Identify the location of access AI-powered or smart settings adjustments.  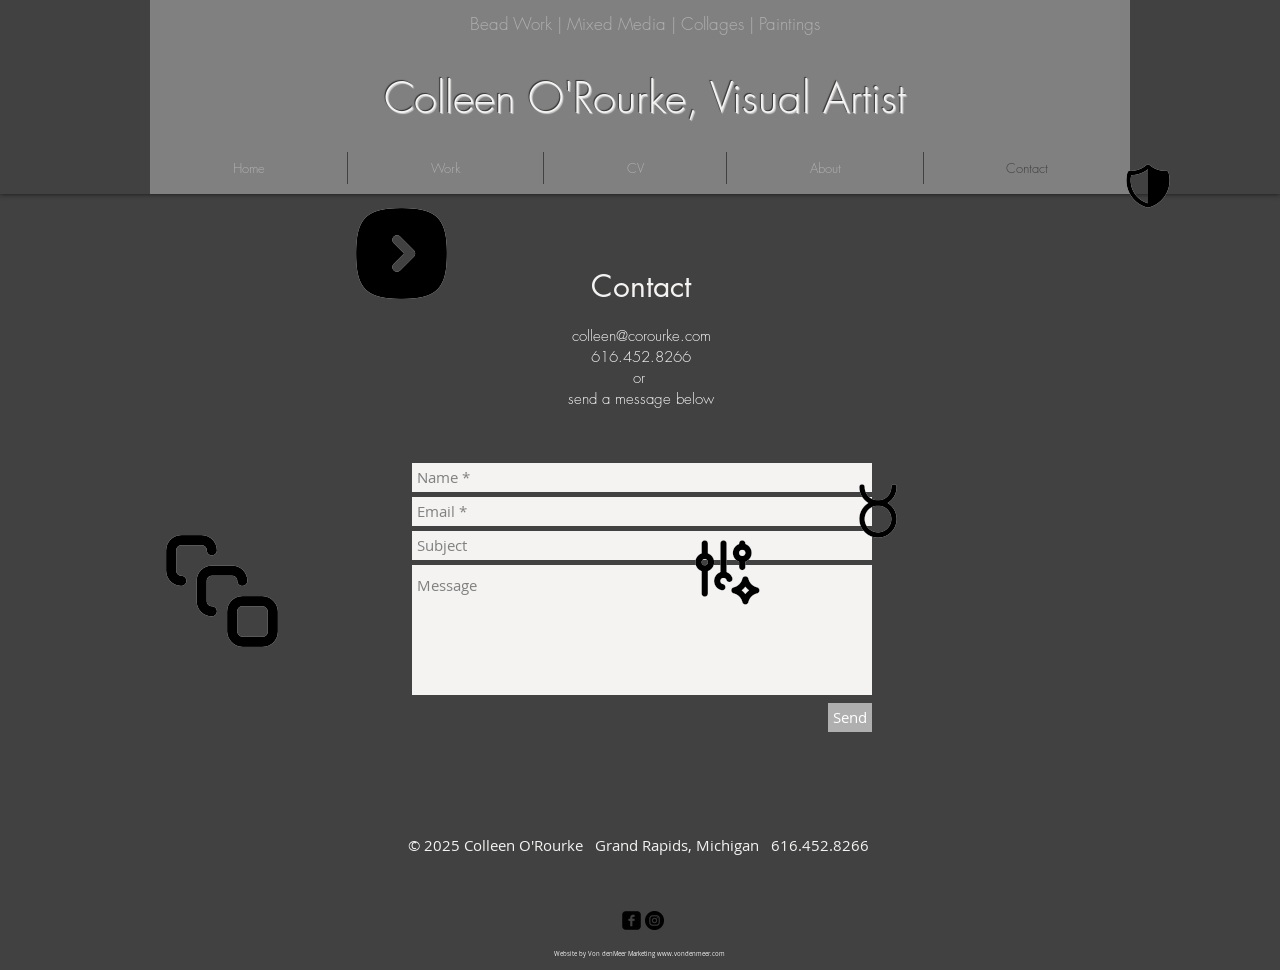
(723, 568).